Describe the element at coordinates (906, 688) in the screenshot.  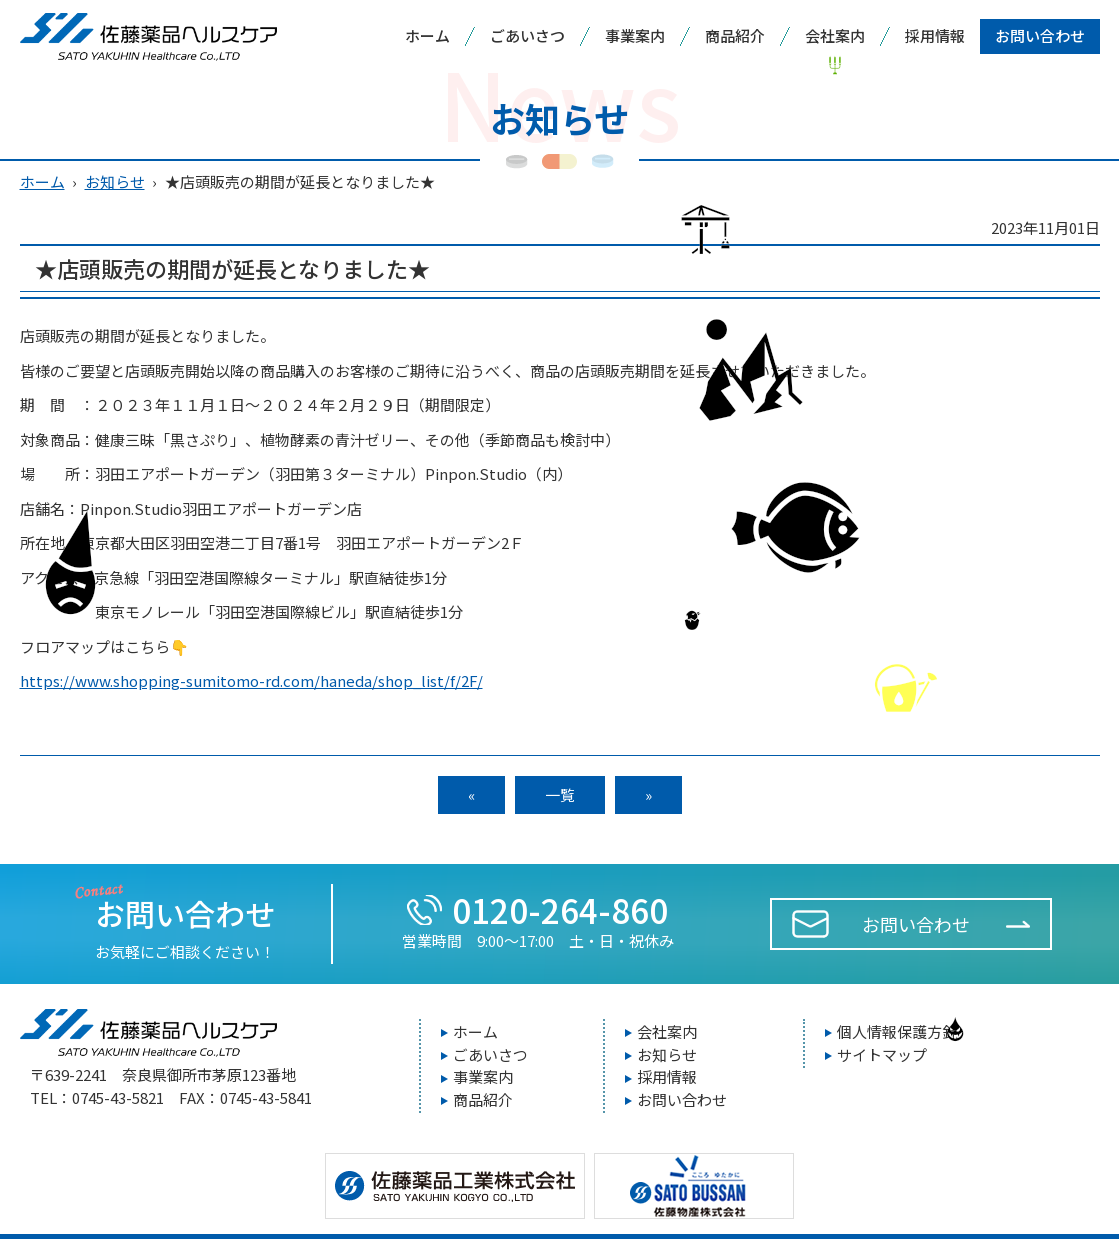
I see `water plants or crops in a gardening game` at that location.